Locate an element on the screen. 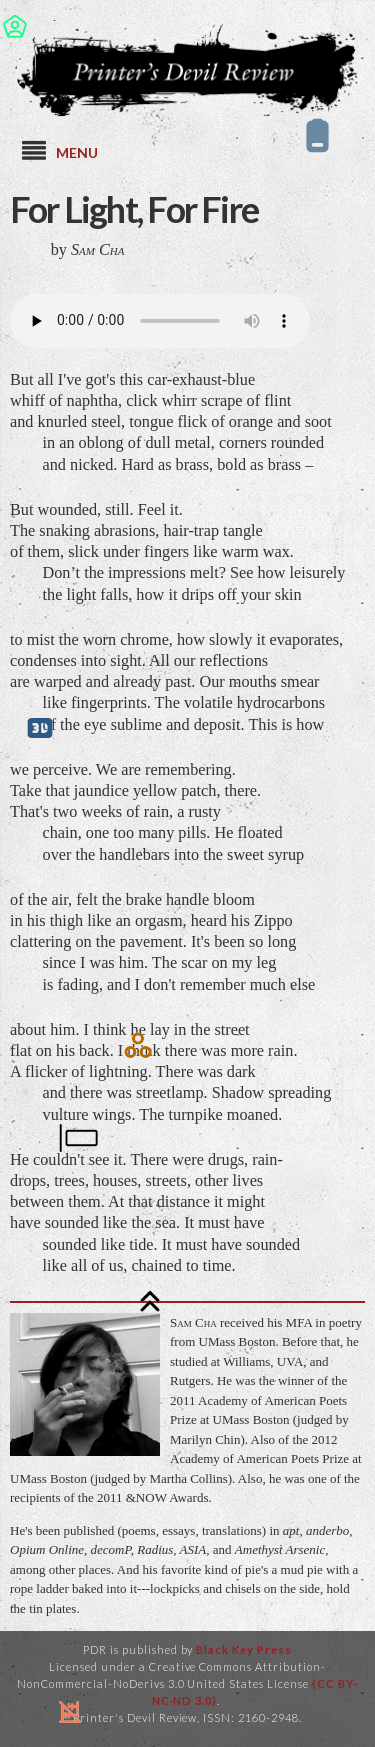 This screenshot has width=375, height=1747. indicates low battery level is located at coordinates (317, 135).